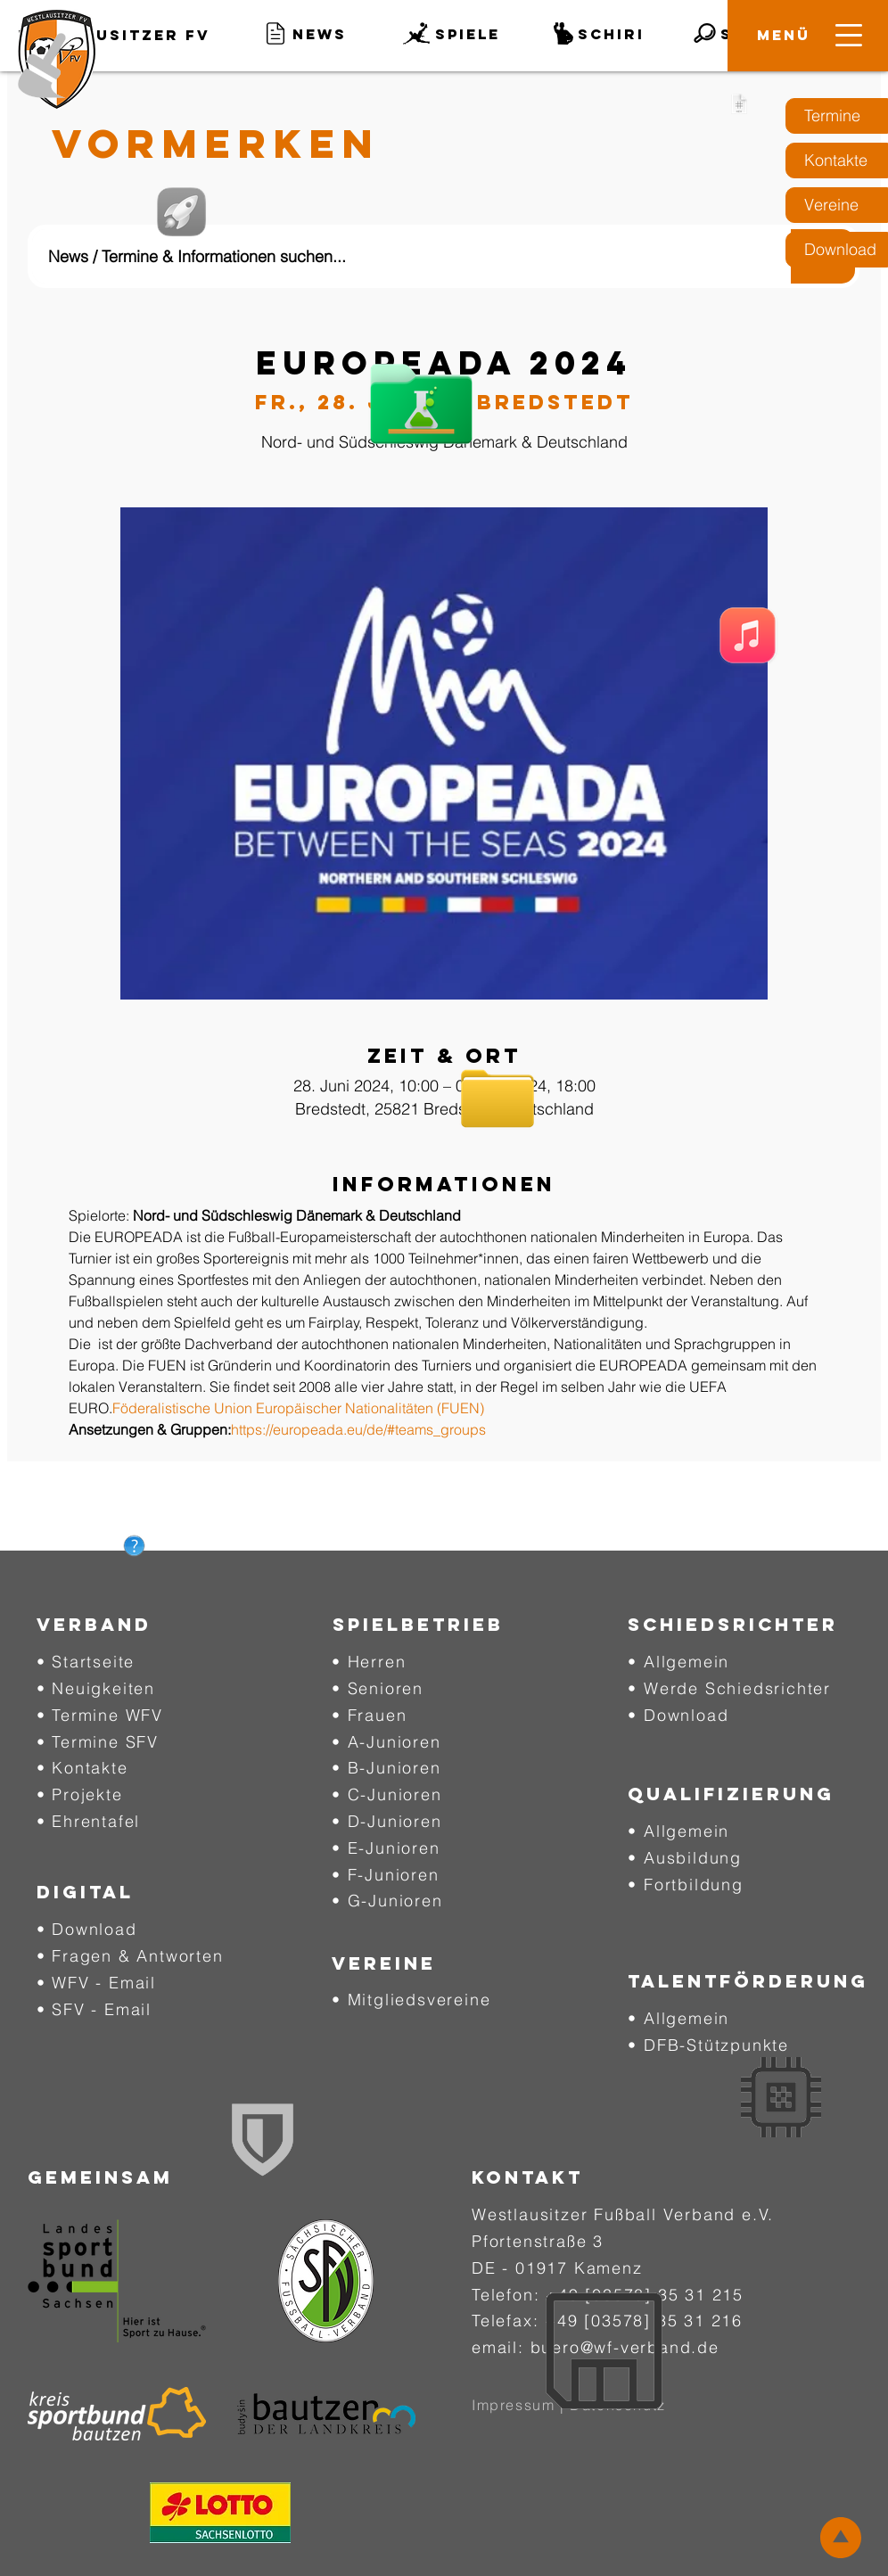 This screenshot has height=2576, width=888. I want to click on access help or frequently asked questions, so click(134, 1545).